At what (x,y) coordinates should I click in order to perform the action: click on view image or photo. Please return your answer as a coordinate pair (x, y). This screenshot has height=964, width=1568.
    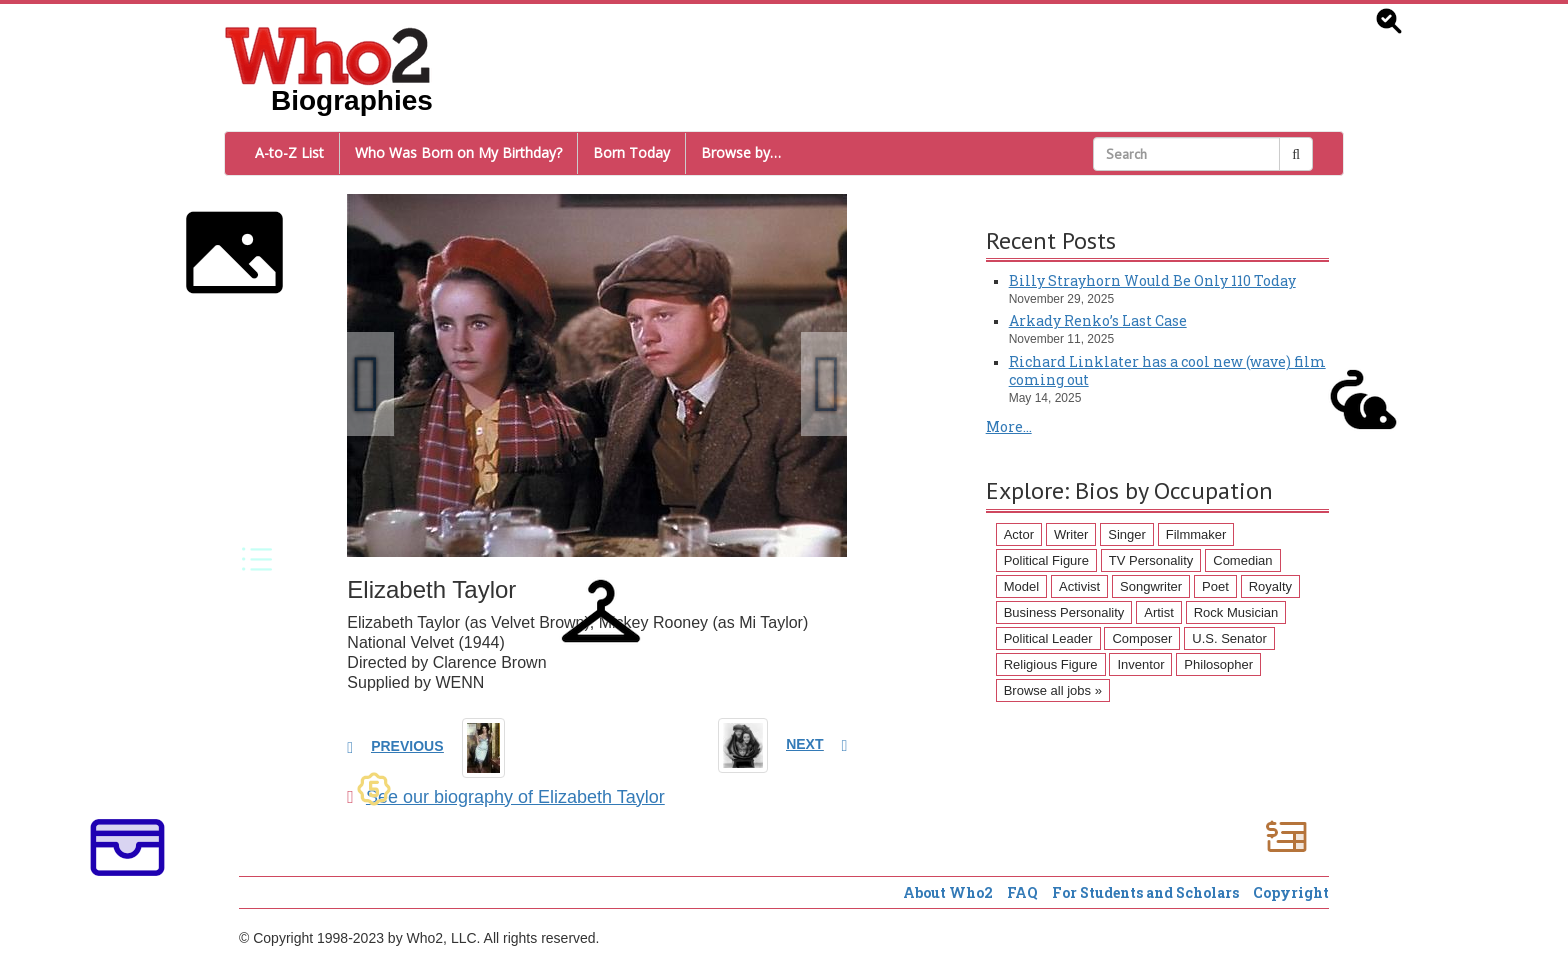
    Looking at the image, I should click on (234, 252).